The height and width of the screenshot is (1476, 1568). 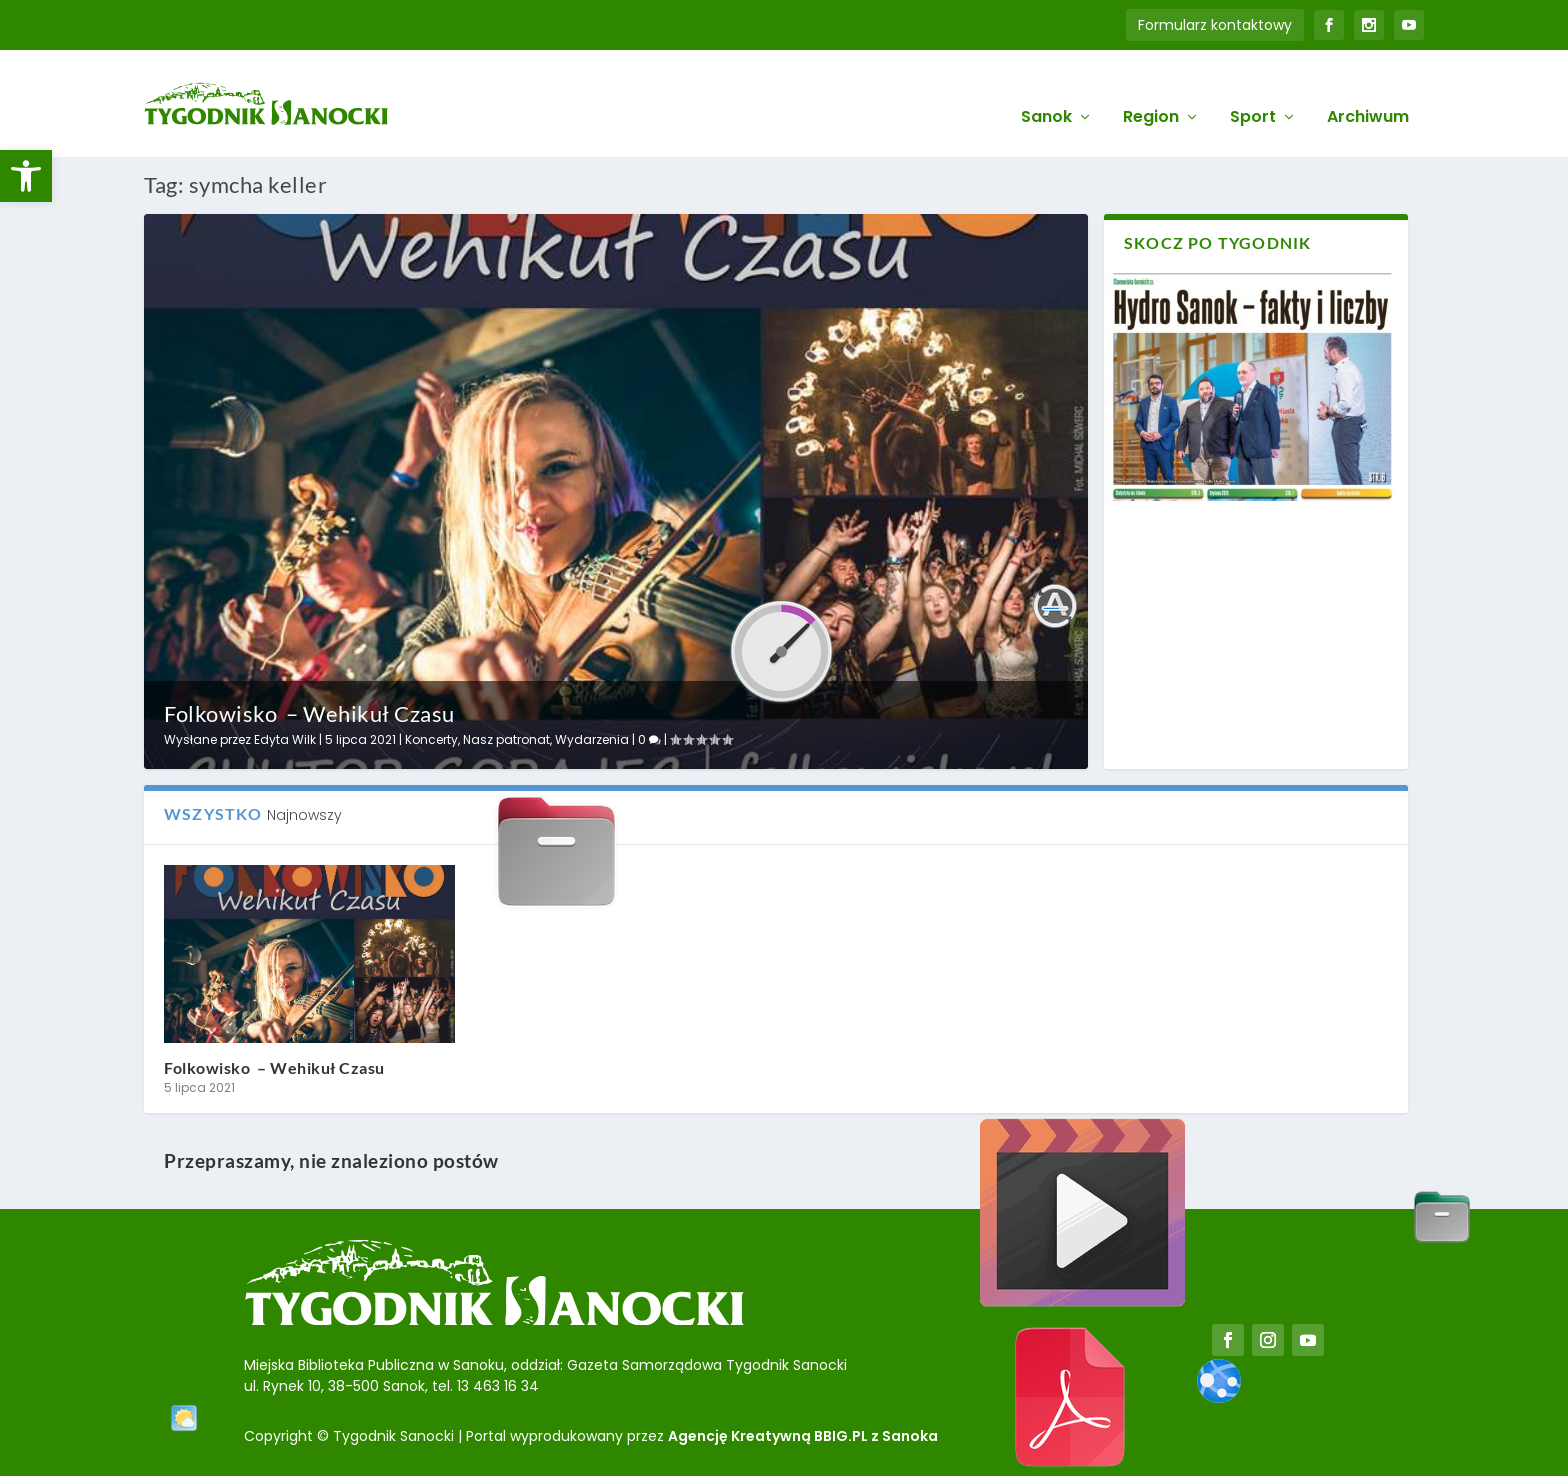 I want to click on open the weather app, so click(x=184, y=1418).